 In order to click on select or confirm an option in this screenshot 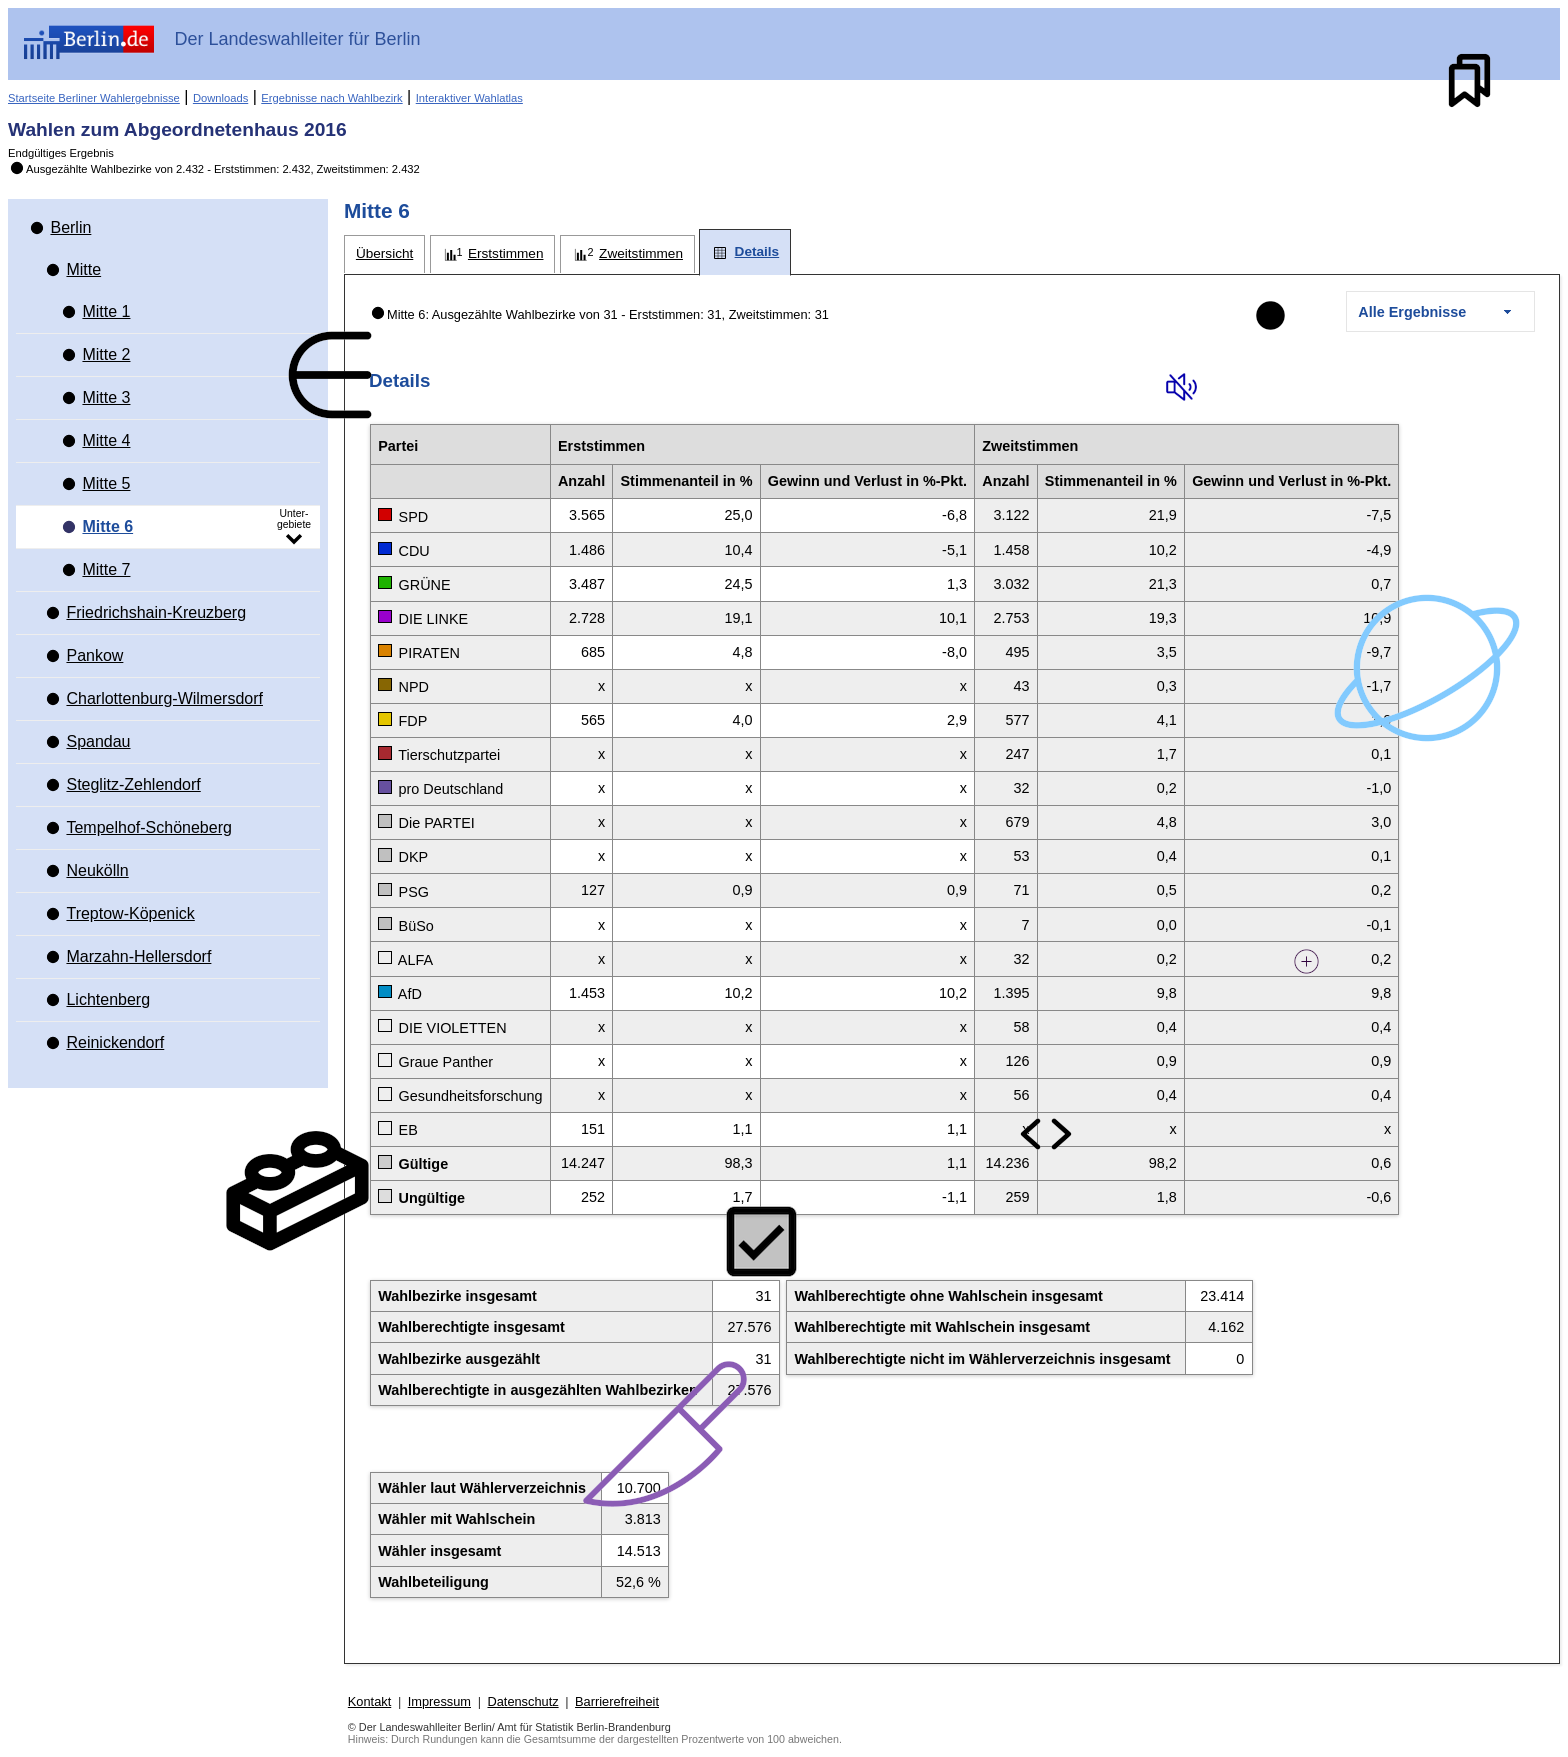, I will do `click(761, 1241)`.